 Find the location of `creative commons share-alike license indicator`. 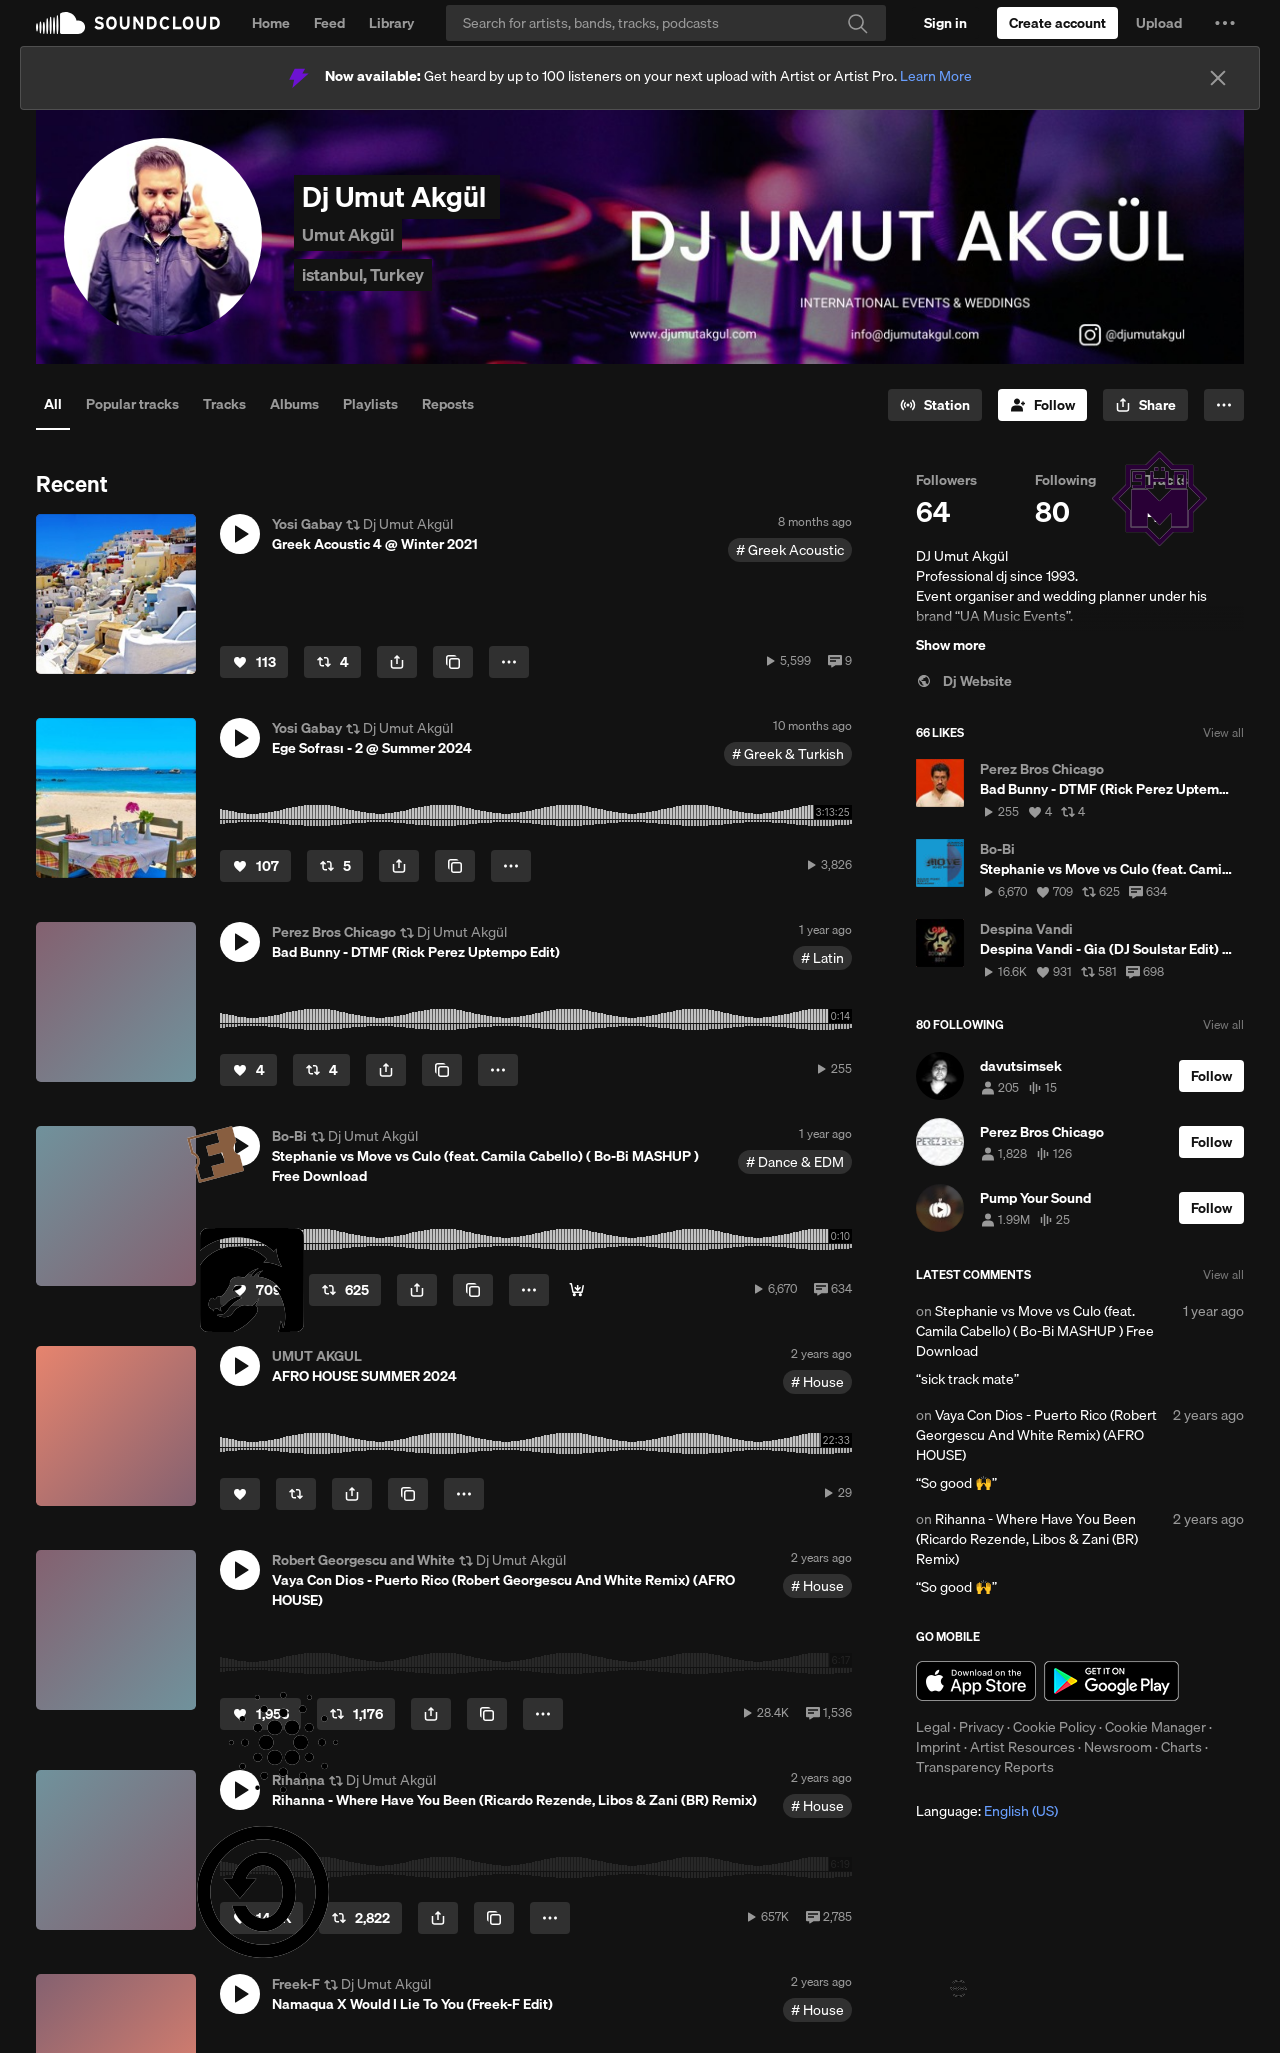

creative commons share-alike license indicator is located at coordinates (263, 1892).